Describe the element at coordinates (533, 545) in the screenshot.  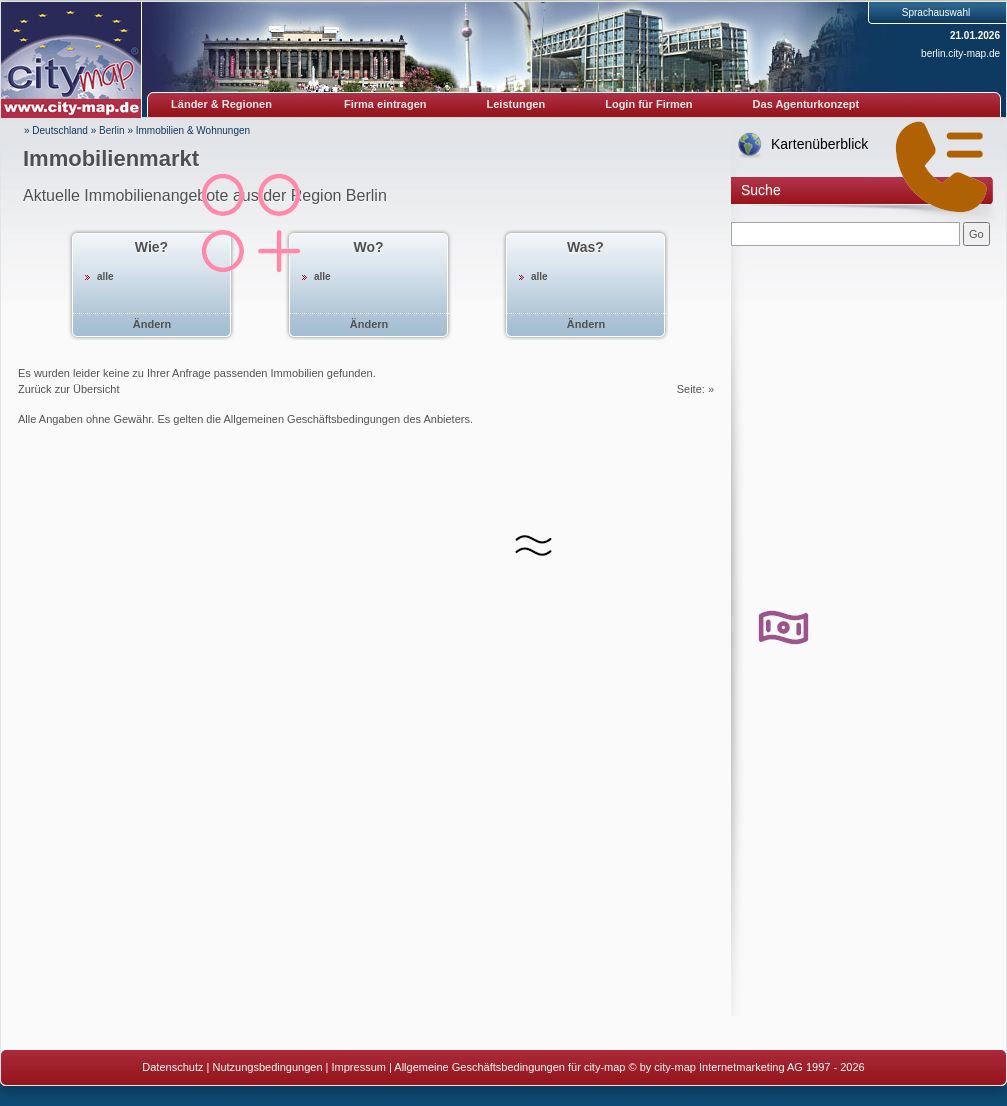
I see `indicates approximate or estimated value` at that location.